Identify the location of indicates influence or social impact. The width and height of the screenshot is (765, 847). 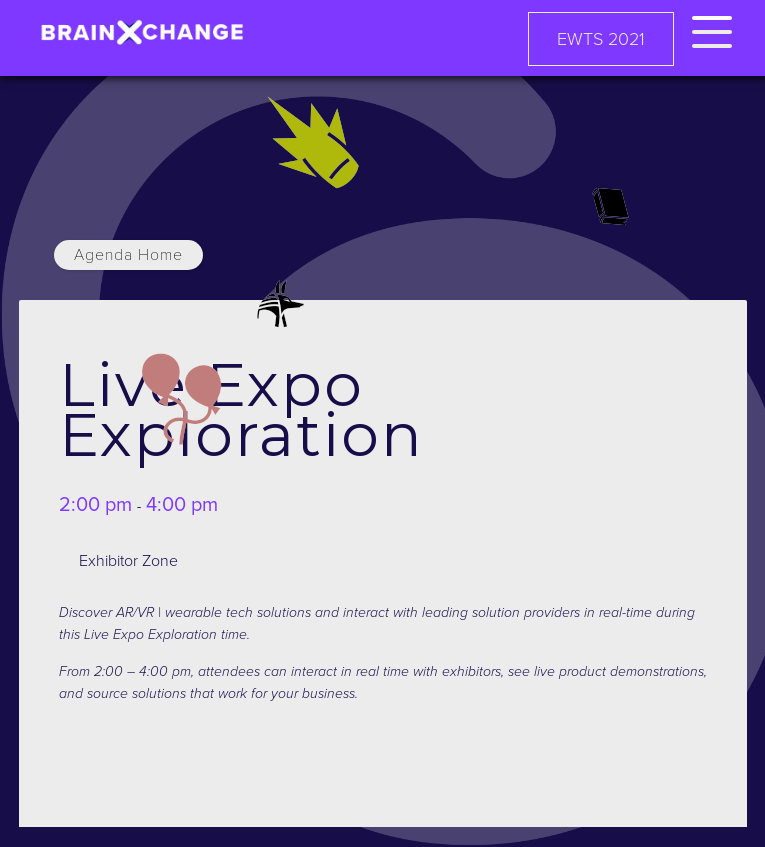
(312, 142).